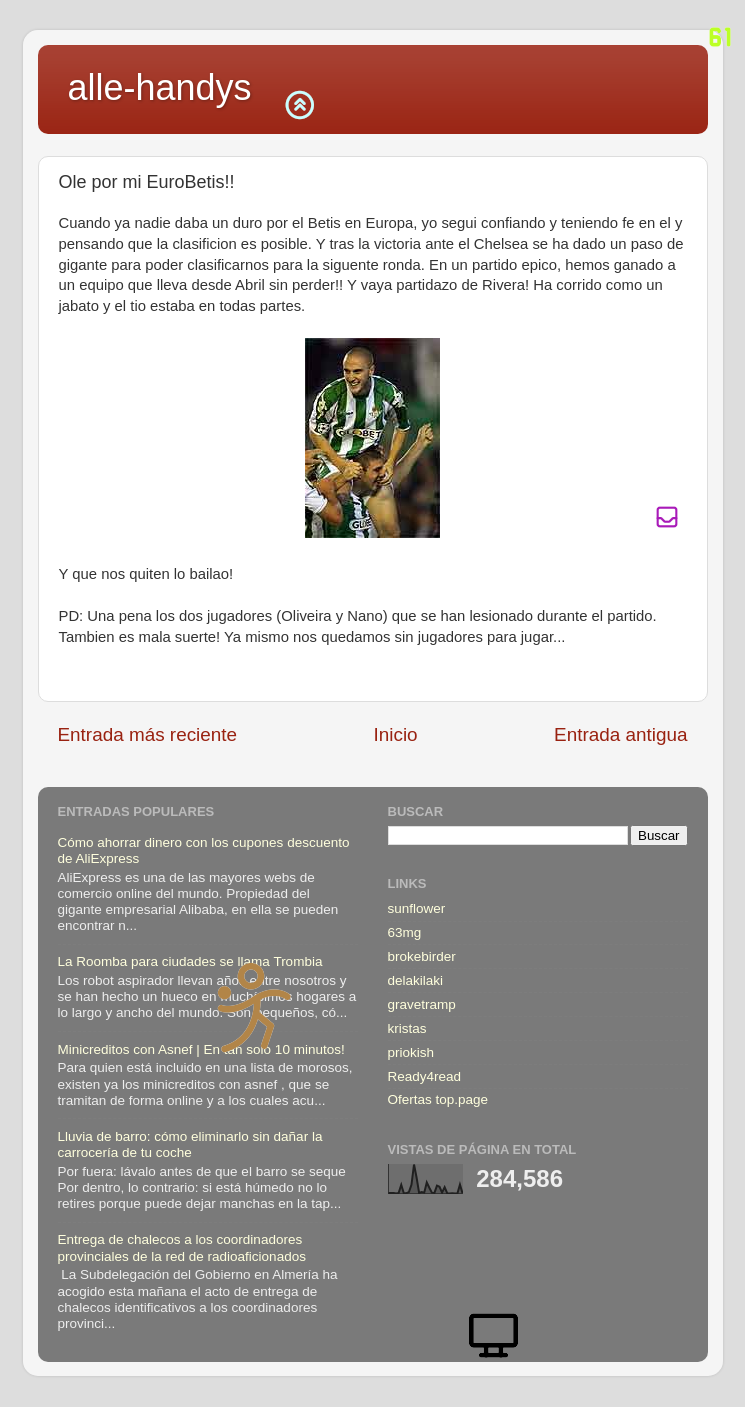 The height and width of the screenshot is (1407, 745). I want to click on scroll to top of page, so click(300, 105).